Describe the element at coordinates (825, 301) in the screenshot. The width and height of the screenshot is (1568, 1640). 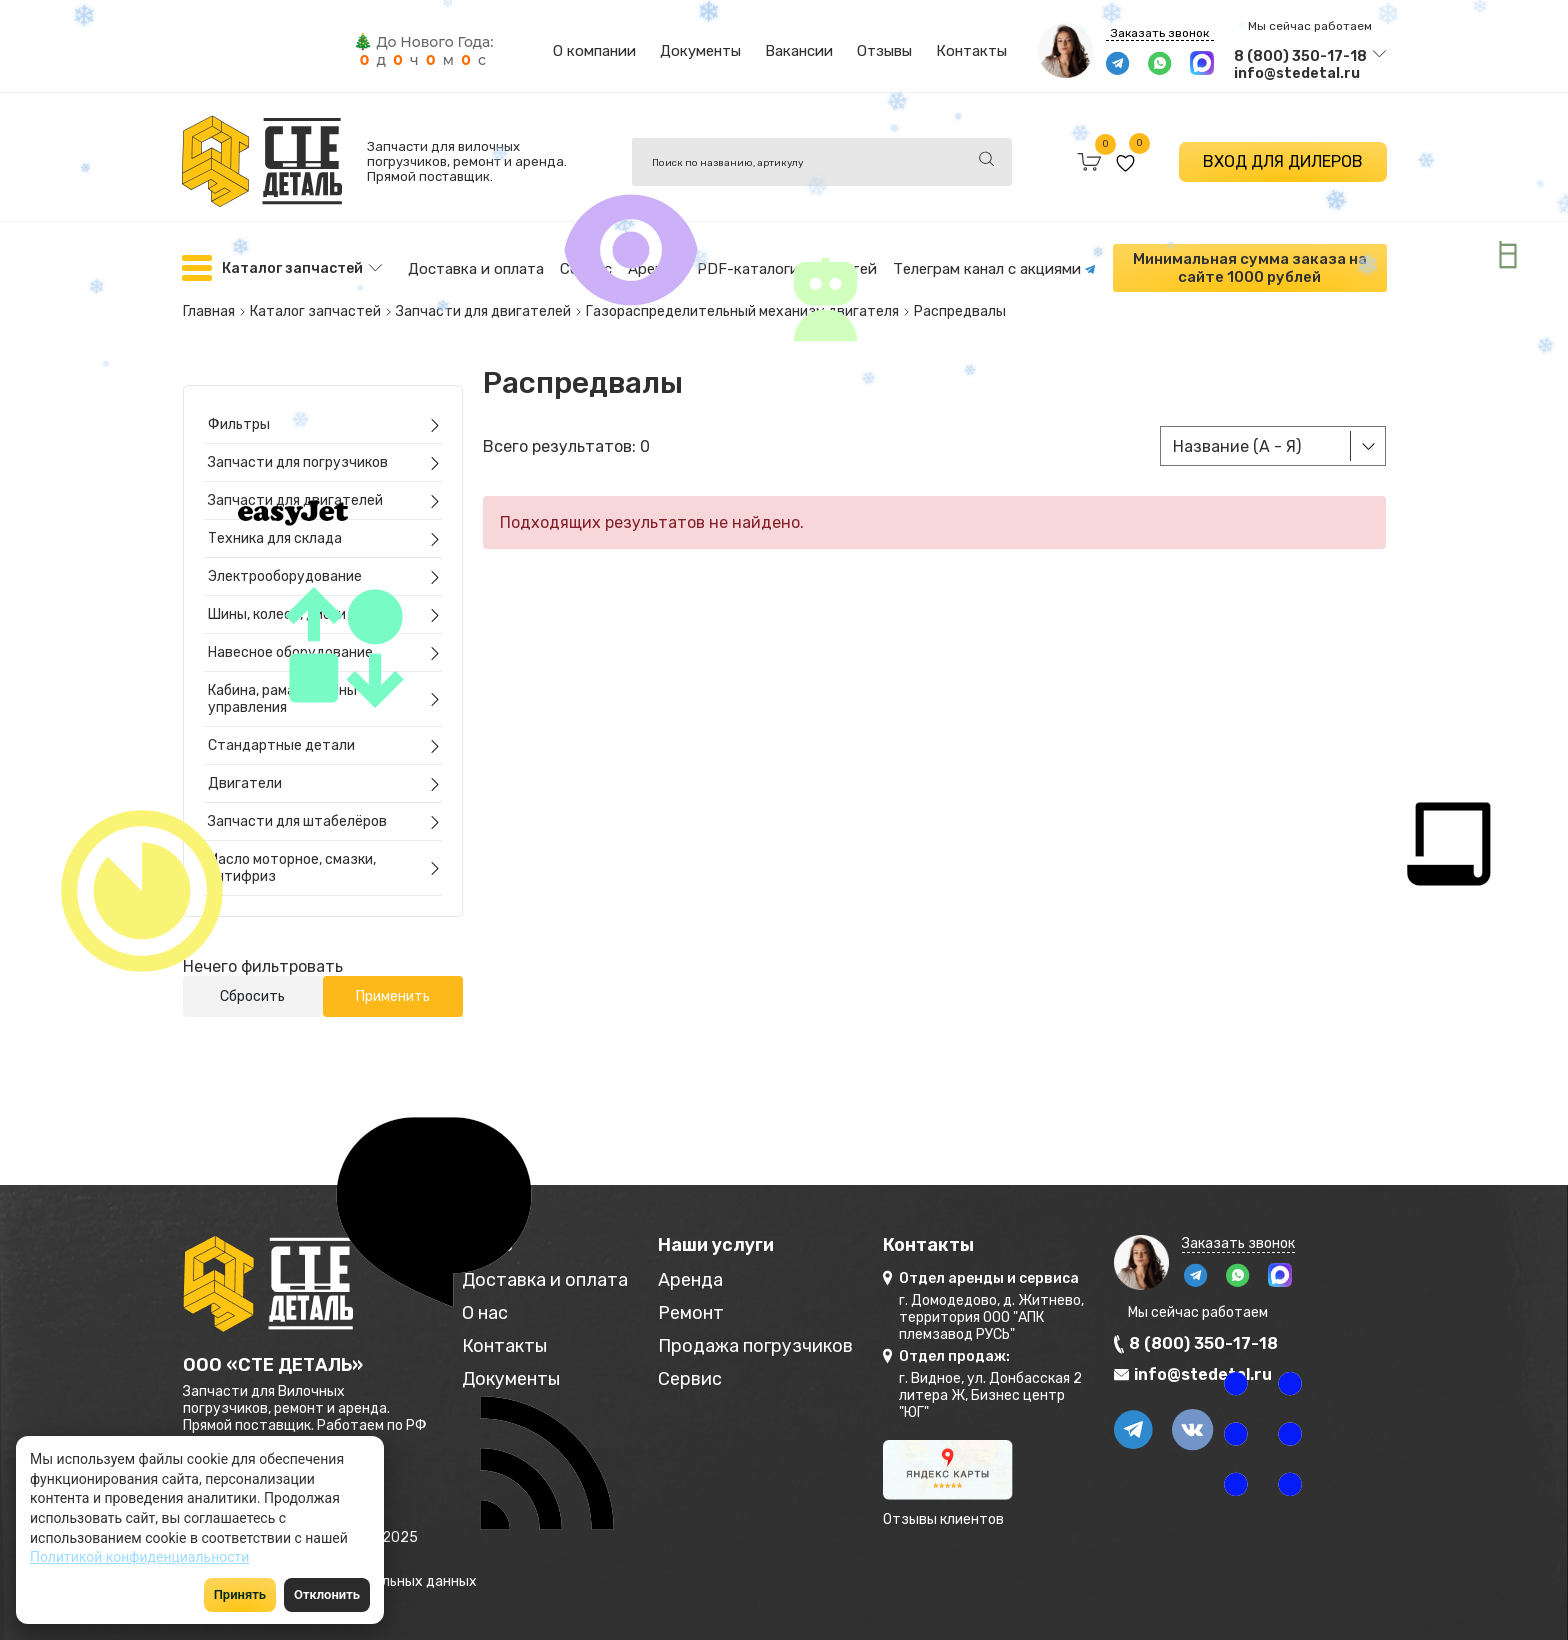
I see `access AI assistant or chatbot features` at that location.